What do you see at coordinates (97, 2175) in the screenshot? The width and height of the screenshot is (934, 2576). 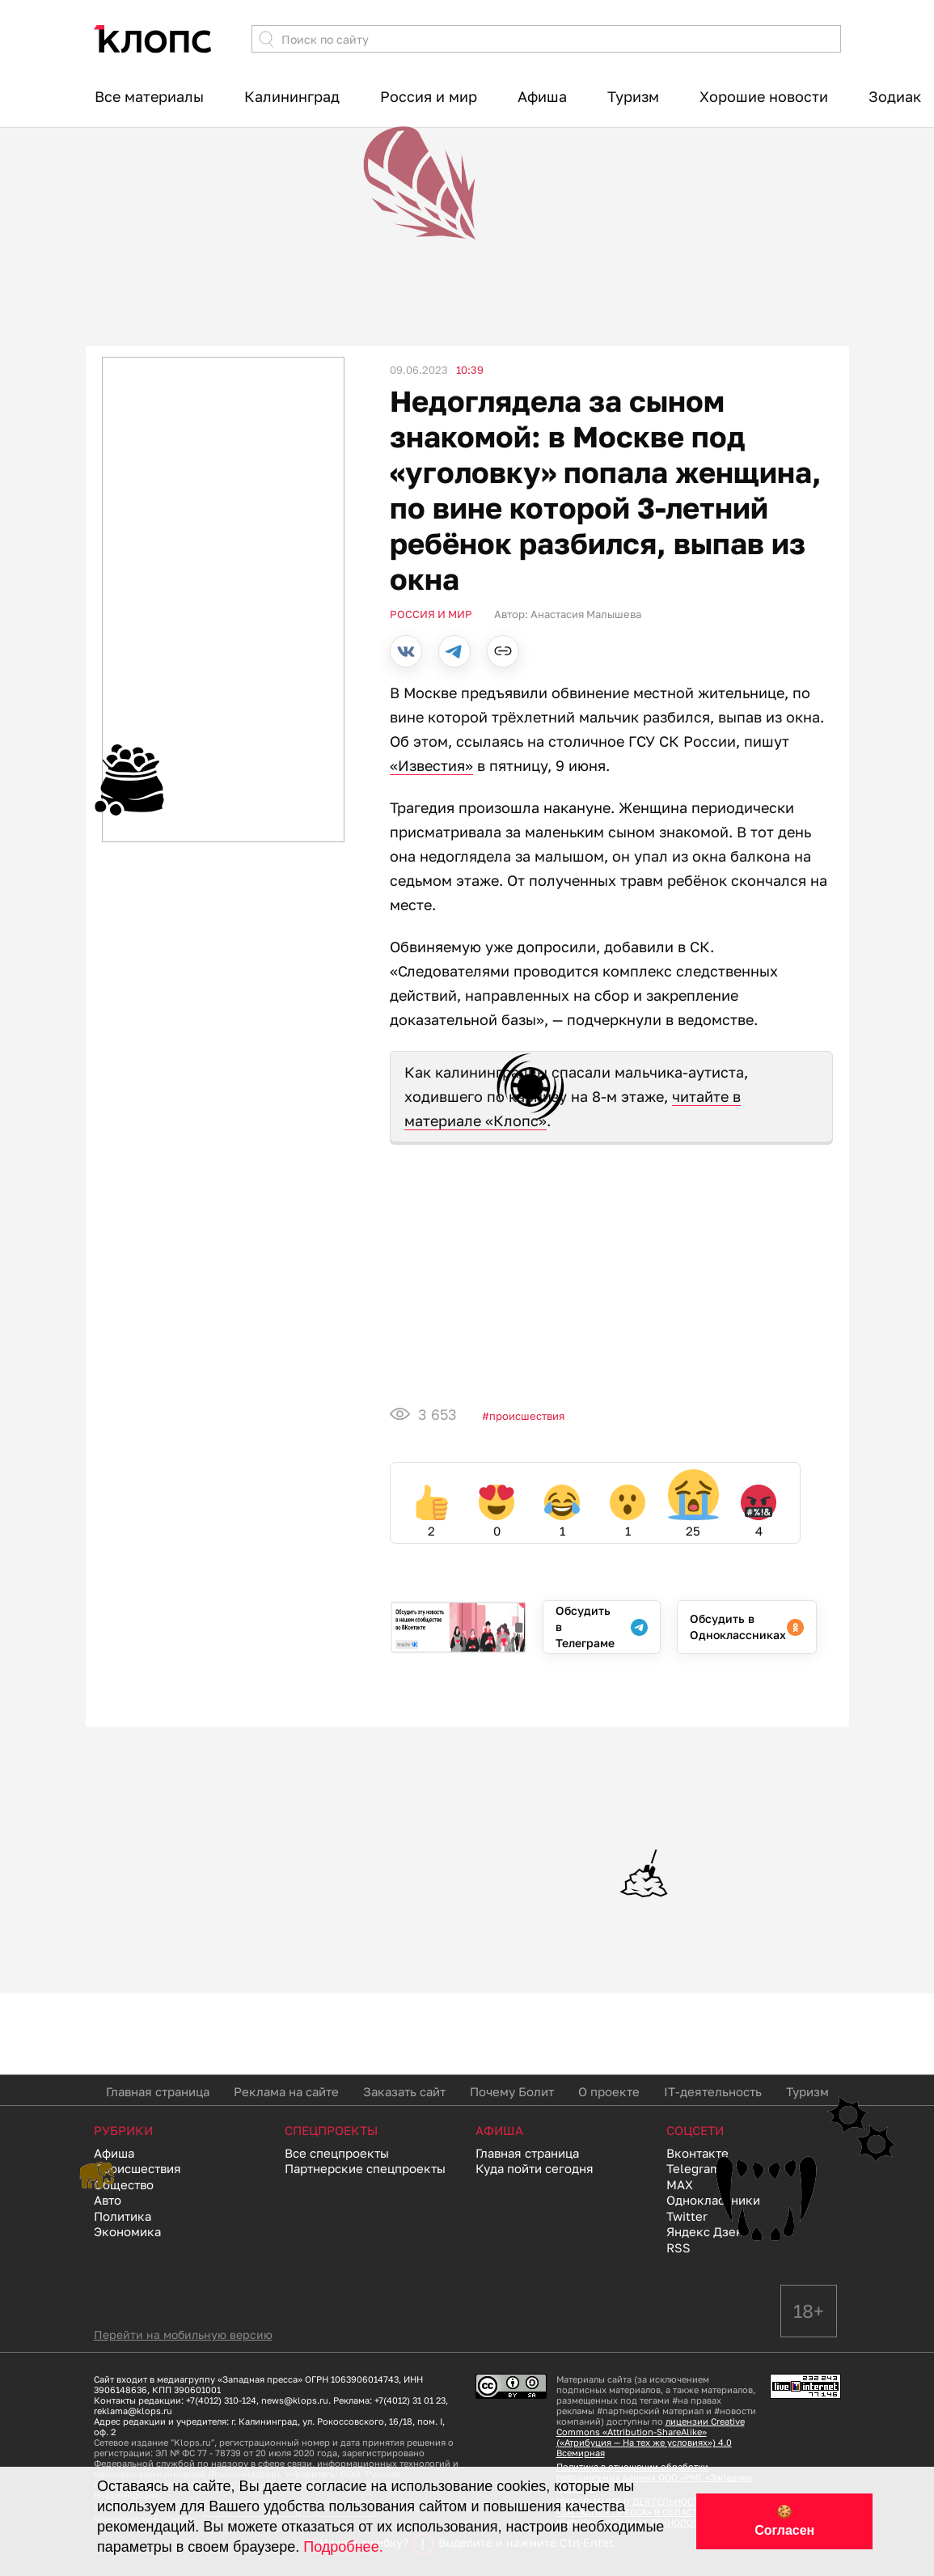 I see `elephant icon for wildlife or zoo-themed game` at bounding box center [97, 2175].